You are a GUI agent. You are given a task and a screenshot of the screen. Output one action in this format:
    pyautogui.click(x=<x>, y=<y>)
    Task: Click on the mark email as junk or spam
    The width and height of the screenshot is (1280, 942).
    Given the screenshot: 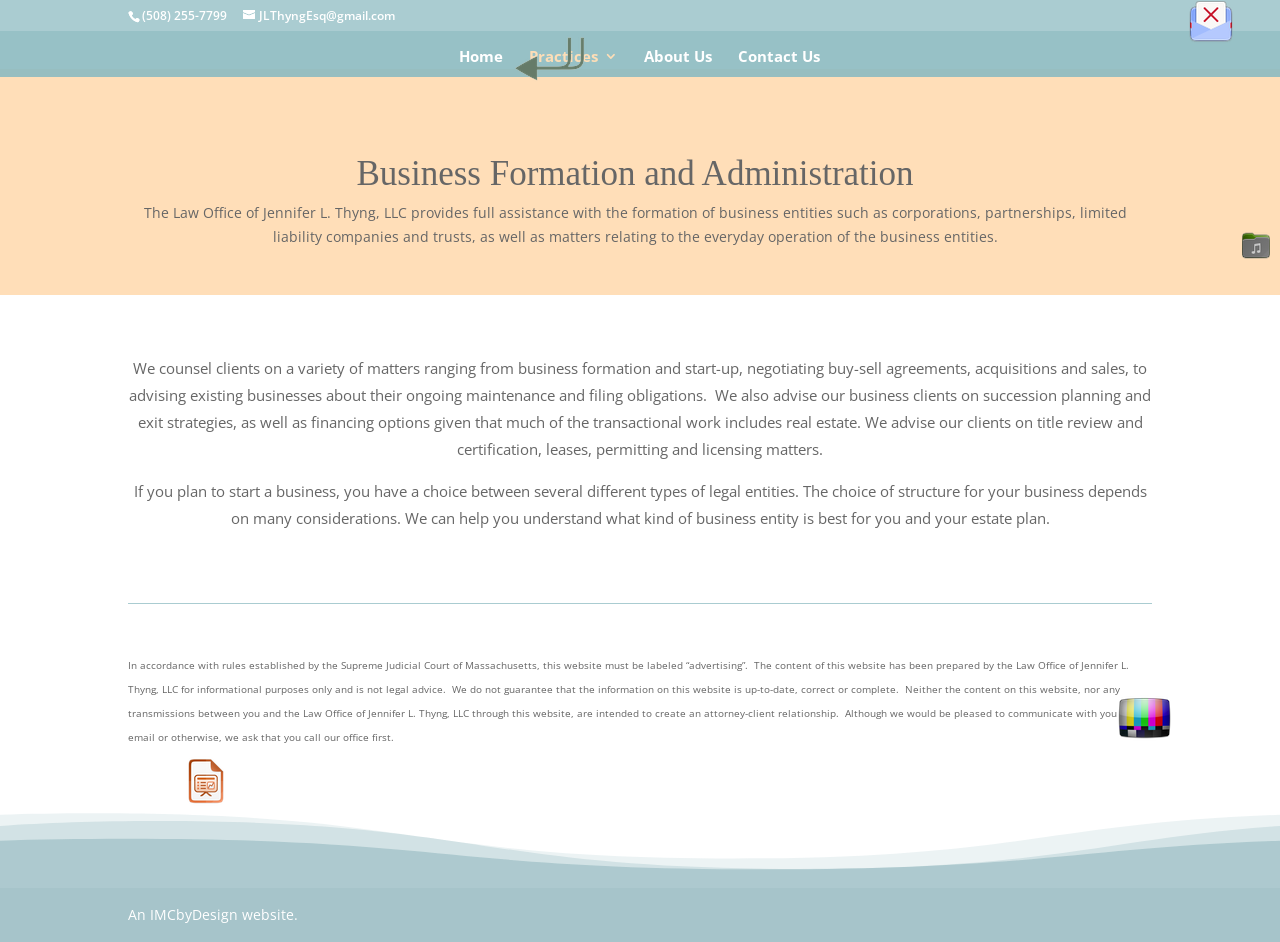 What is the action you would take?
    pyautogui.click(x=1211, y=22)
    